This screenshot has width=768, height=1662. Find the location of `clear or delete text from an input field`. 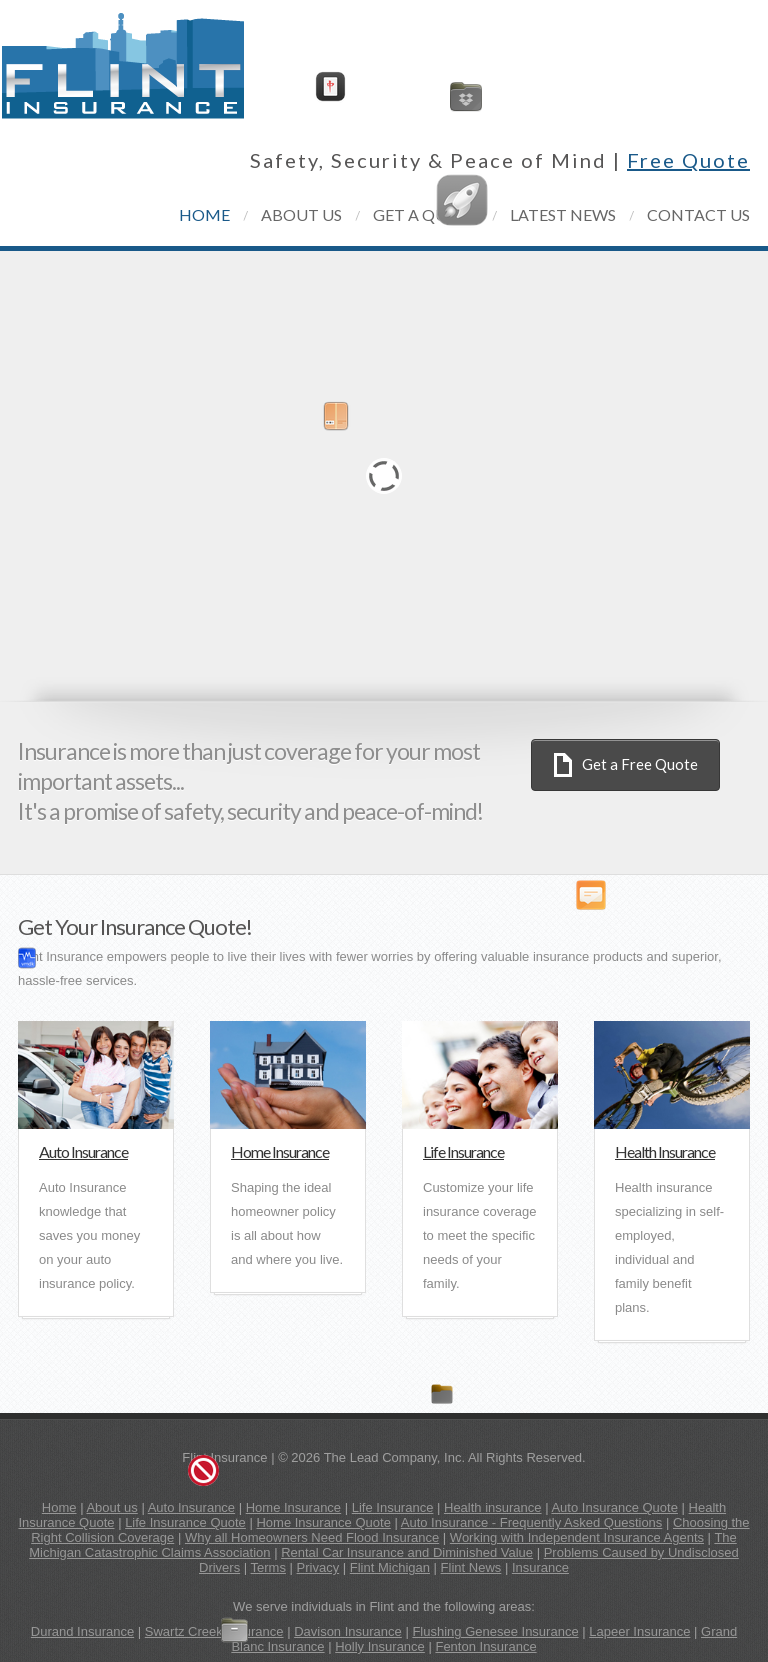

clear or delete text from an input field is located at coordinates (203, 1470).